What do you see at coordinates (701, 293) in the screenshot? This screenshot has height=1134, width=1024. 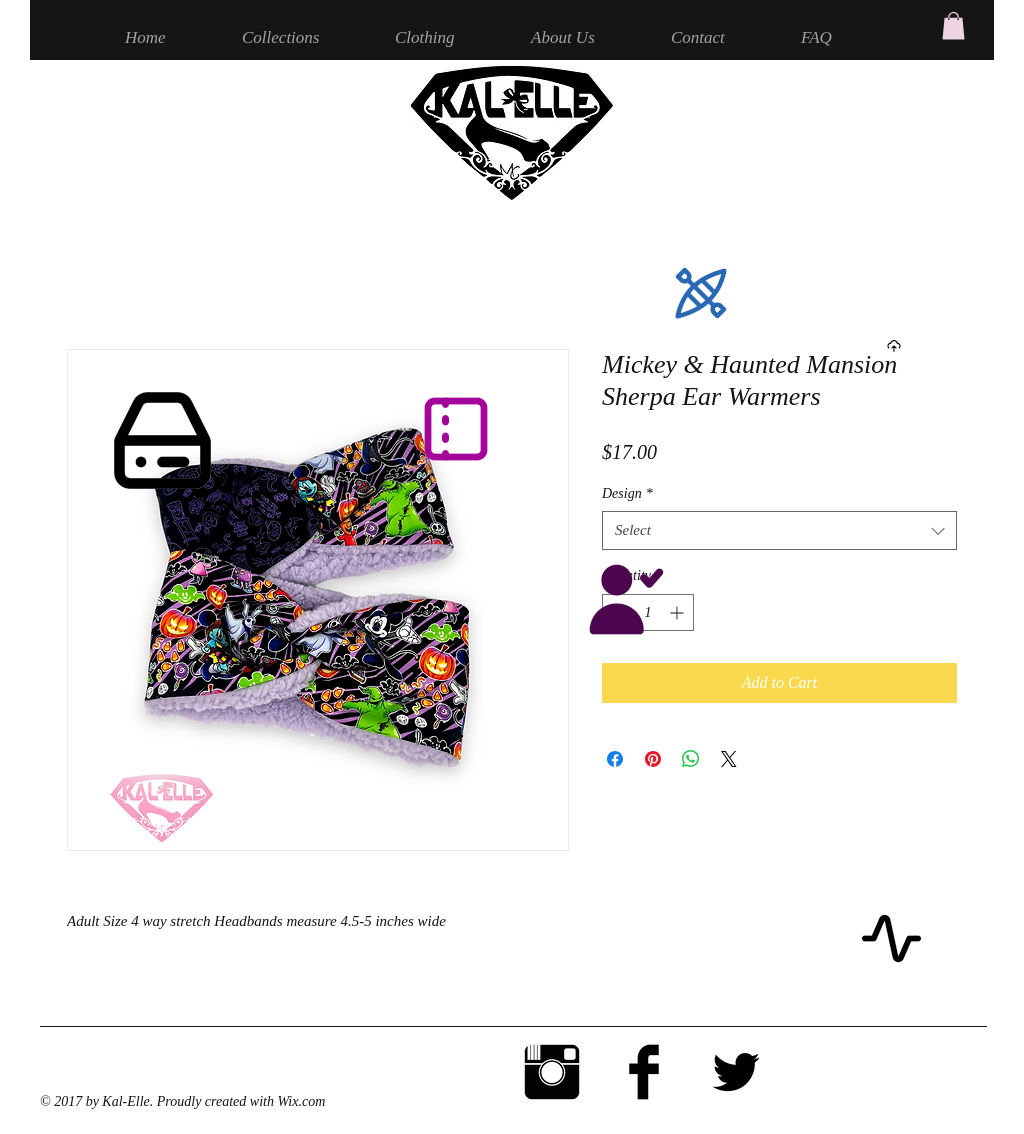 I see `kayak or canoe activity option` at bounding box center [701, 293].